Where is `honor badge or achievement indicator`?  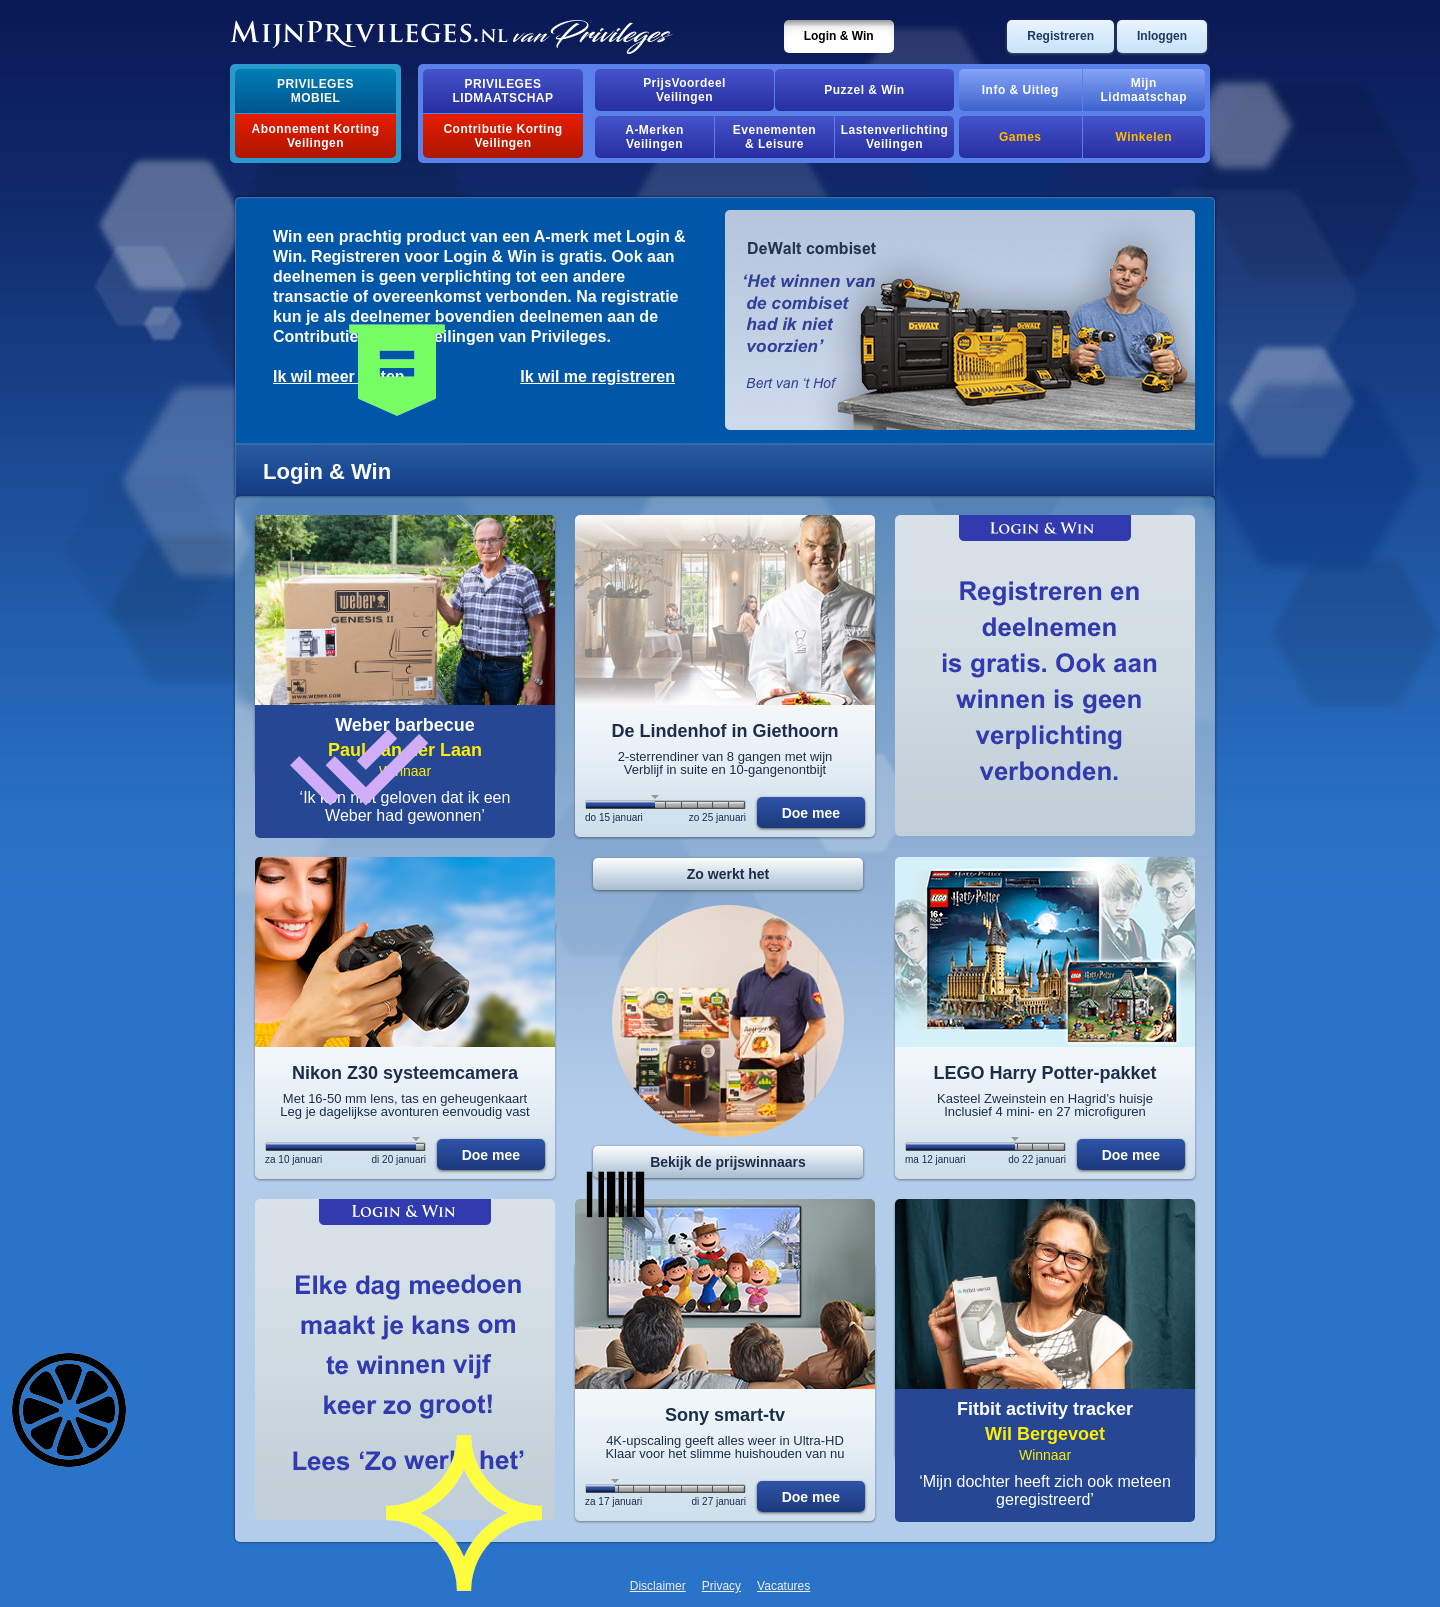 honor badge or achievement indicator is located at coordinates (397, 368).